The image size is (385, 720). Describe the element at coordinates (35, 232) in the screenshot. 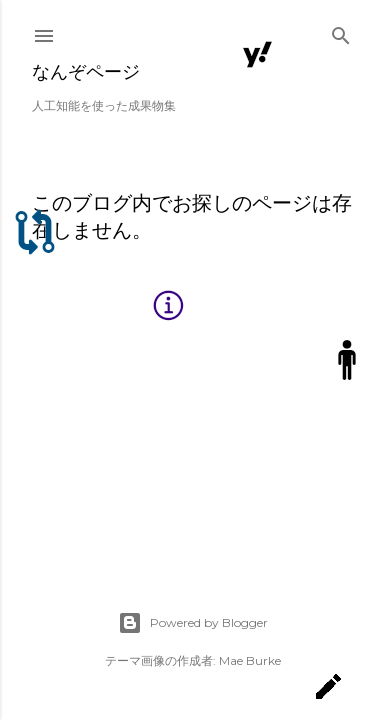

I see `compare branches or commits in version control` at that location.